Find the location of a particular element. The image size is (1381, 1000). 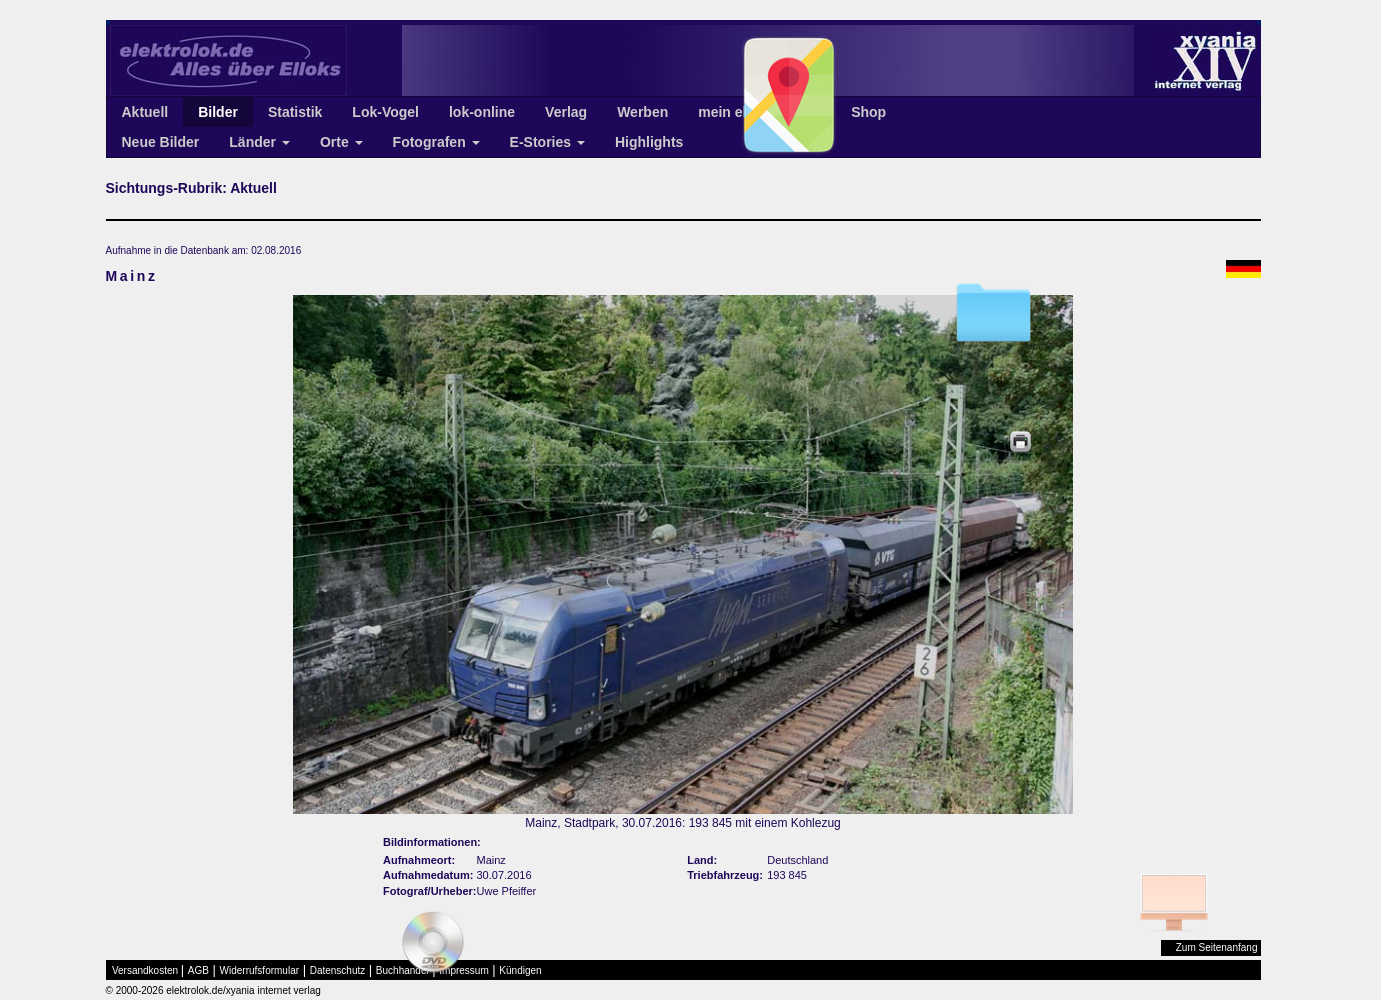

a google earth KML geographic data file is located at coordinates (789, 95).